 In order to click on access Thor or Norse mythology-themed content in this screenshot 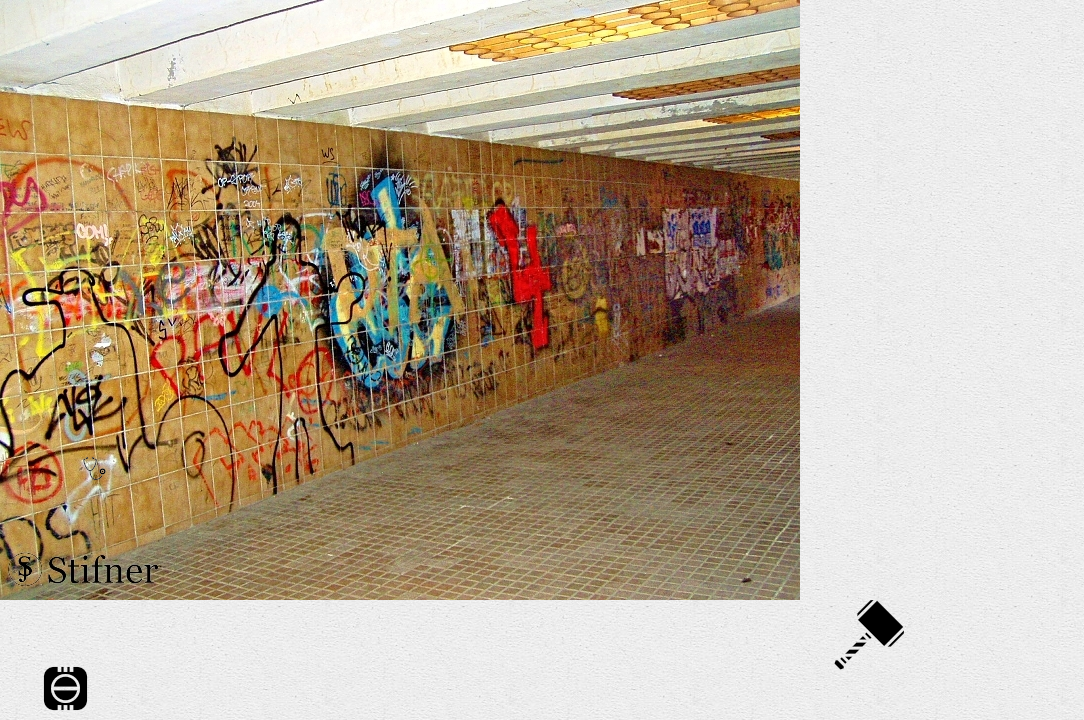, I will do `click(869, 635)`.